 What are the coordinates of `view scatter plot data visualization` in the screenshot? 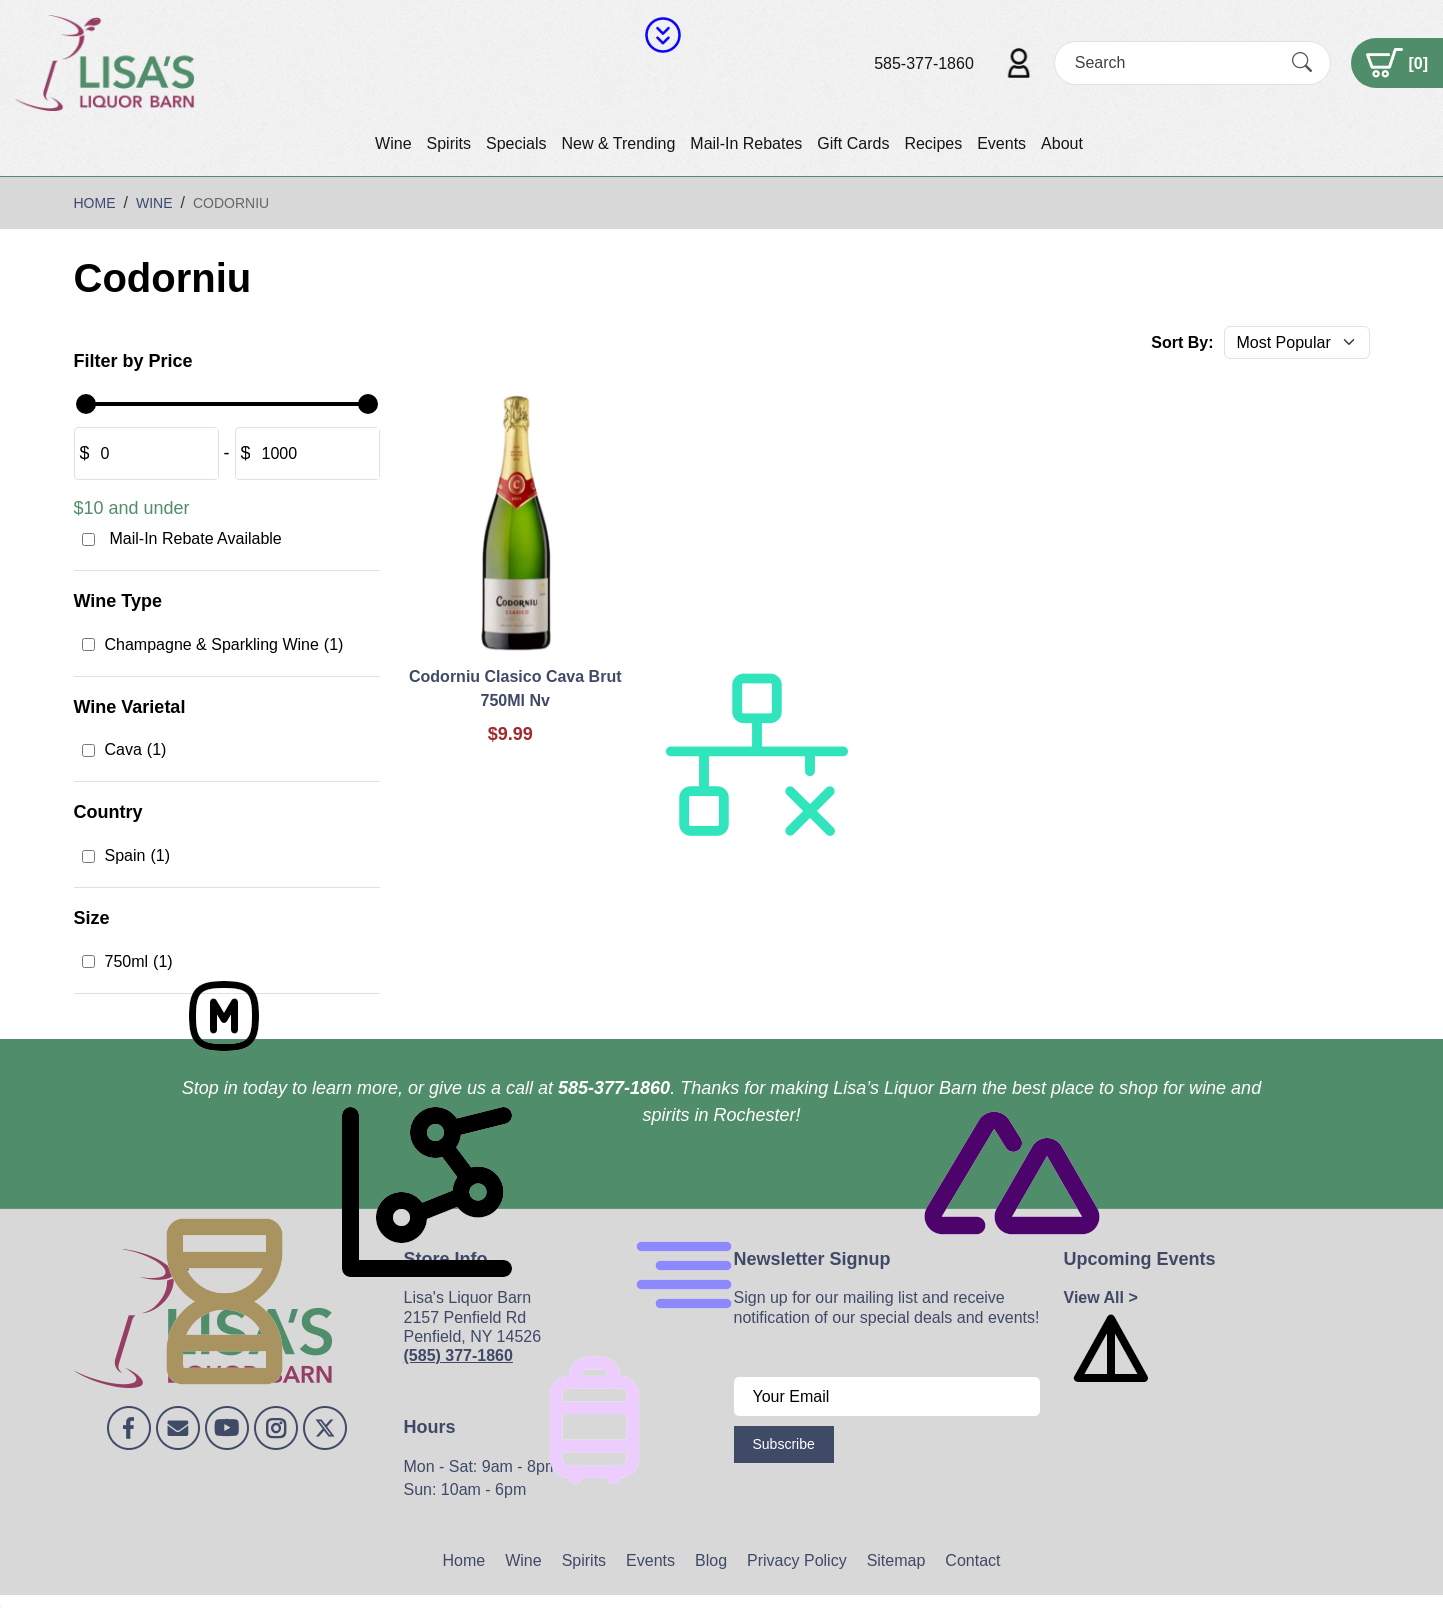 It's located at (427, 1192).